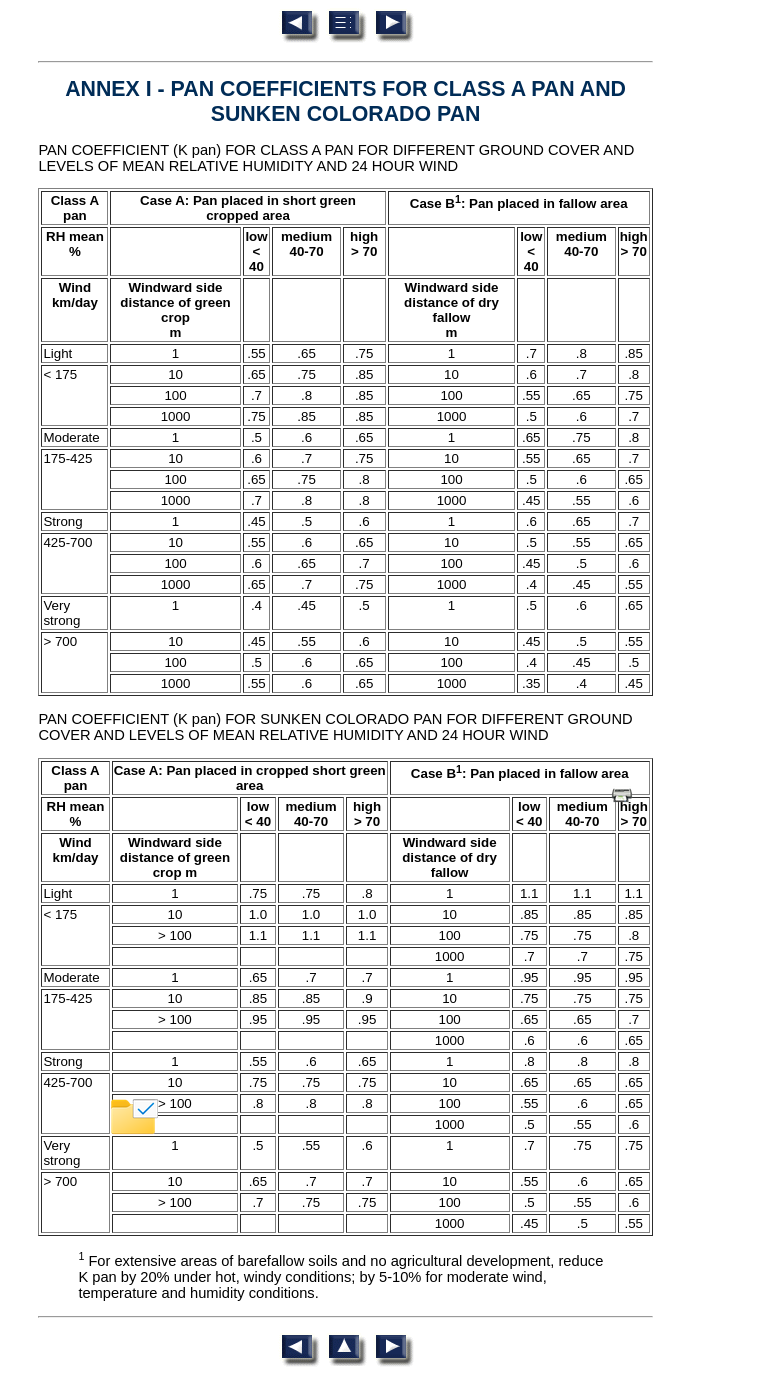 The width and height of the screenshot is (768, 1385). I want to click on print the current document, so click(622, 795).